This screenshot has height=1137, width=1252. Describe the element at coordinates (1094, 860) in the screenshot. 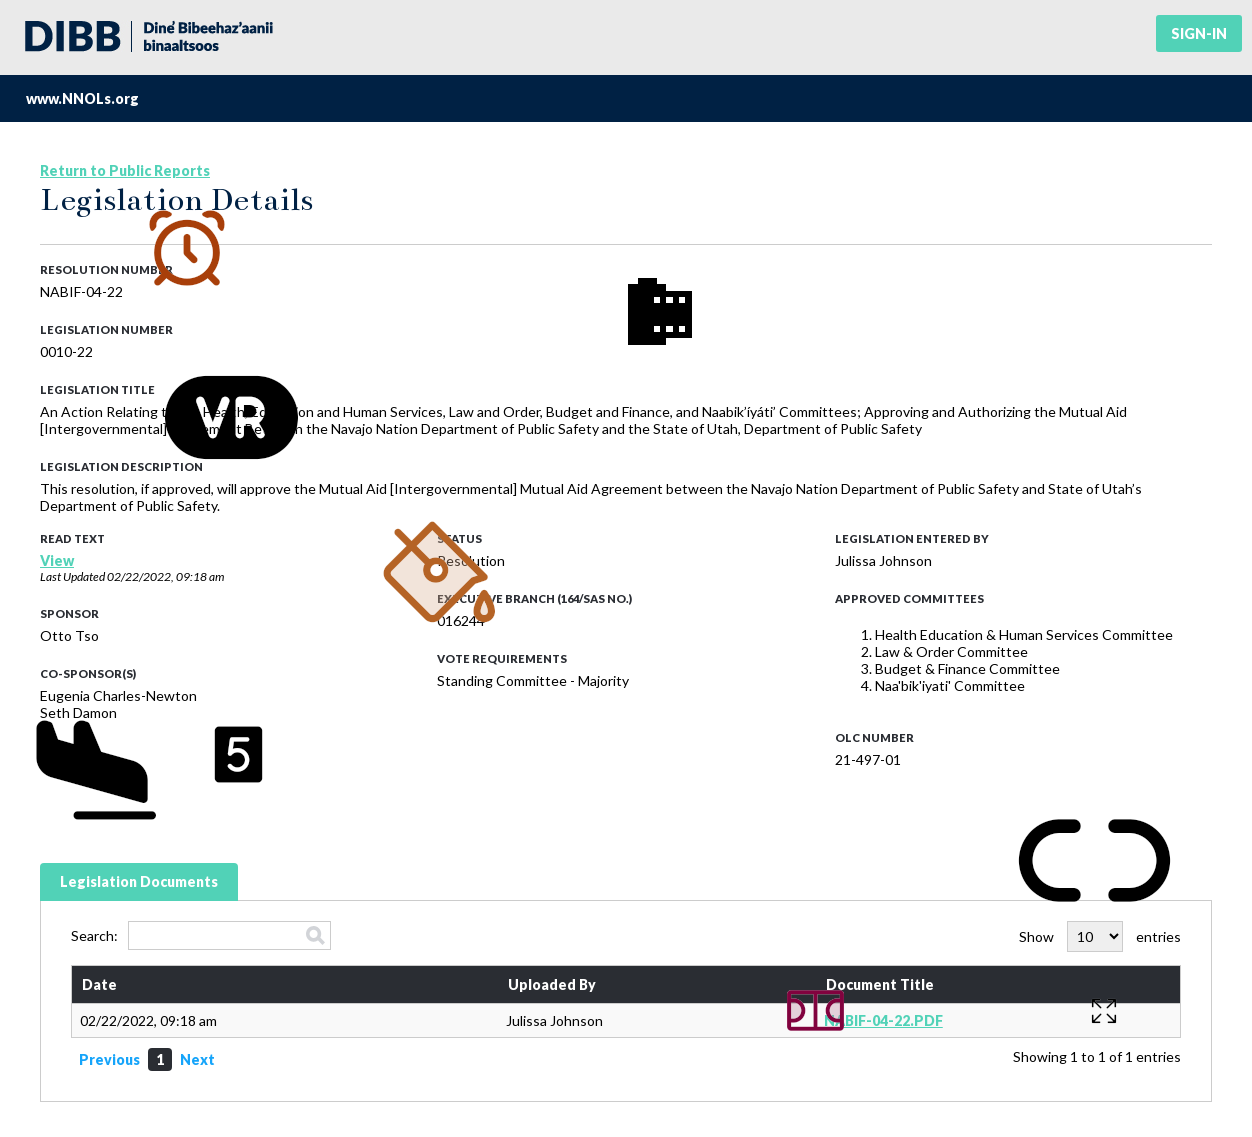

I see `disconnect or unlink connected accounts` at that location.